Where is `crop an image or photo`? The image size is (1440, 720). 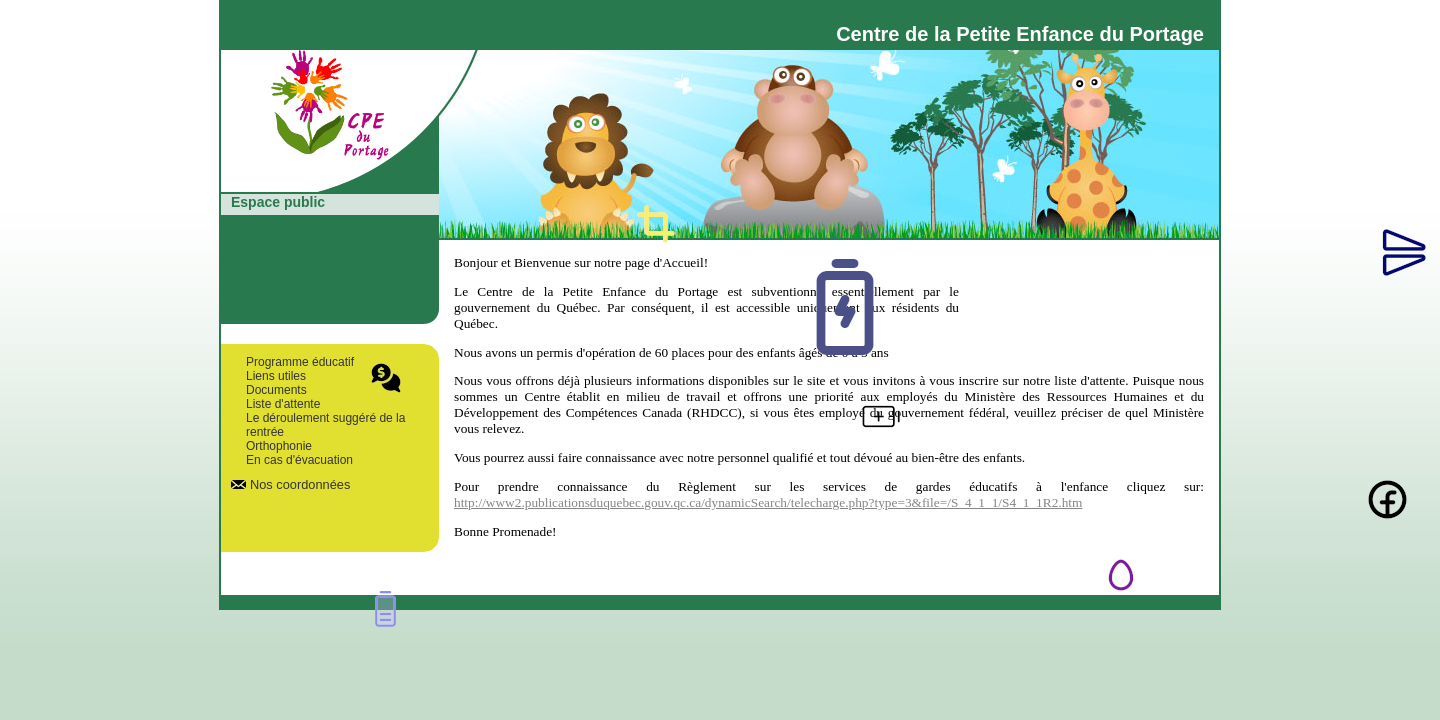
crop an image or photo is located at coordinates (656, 224).